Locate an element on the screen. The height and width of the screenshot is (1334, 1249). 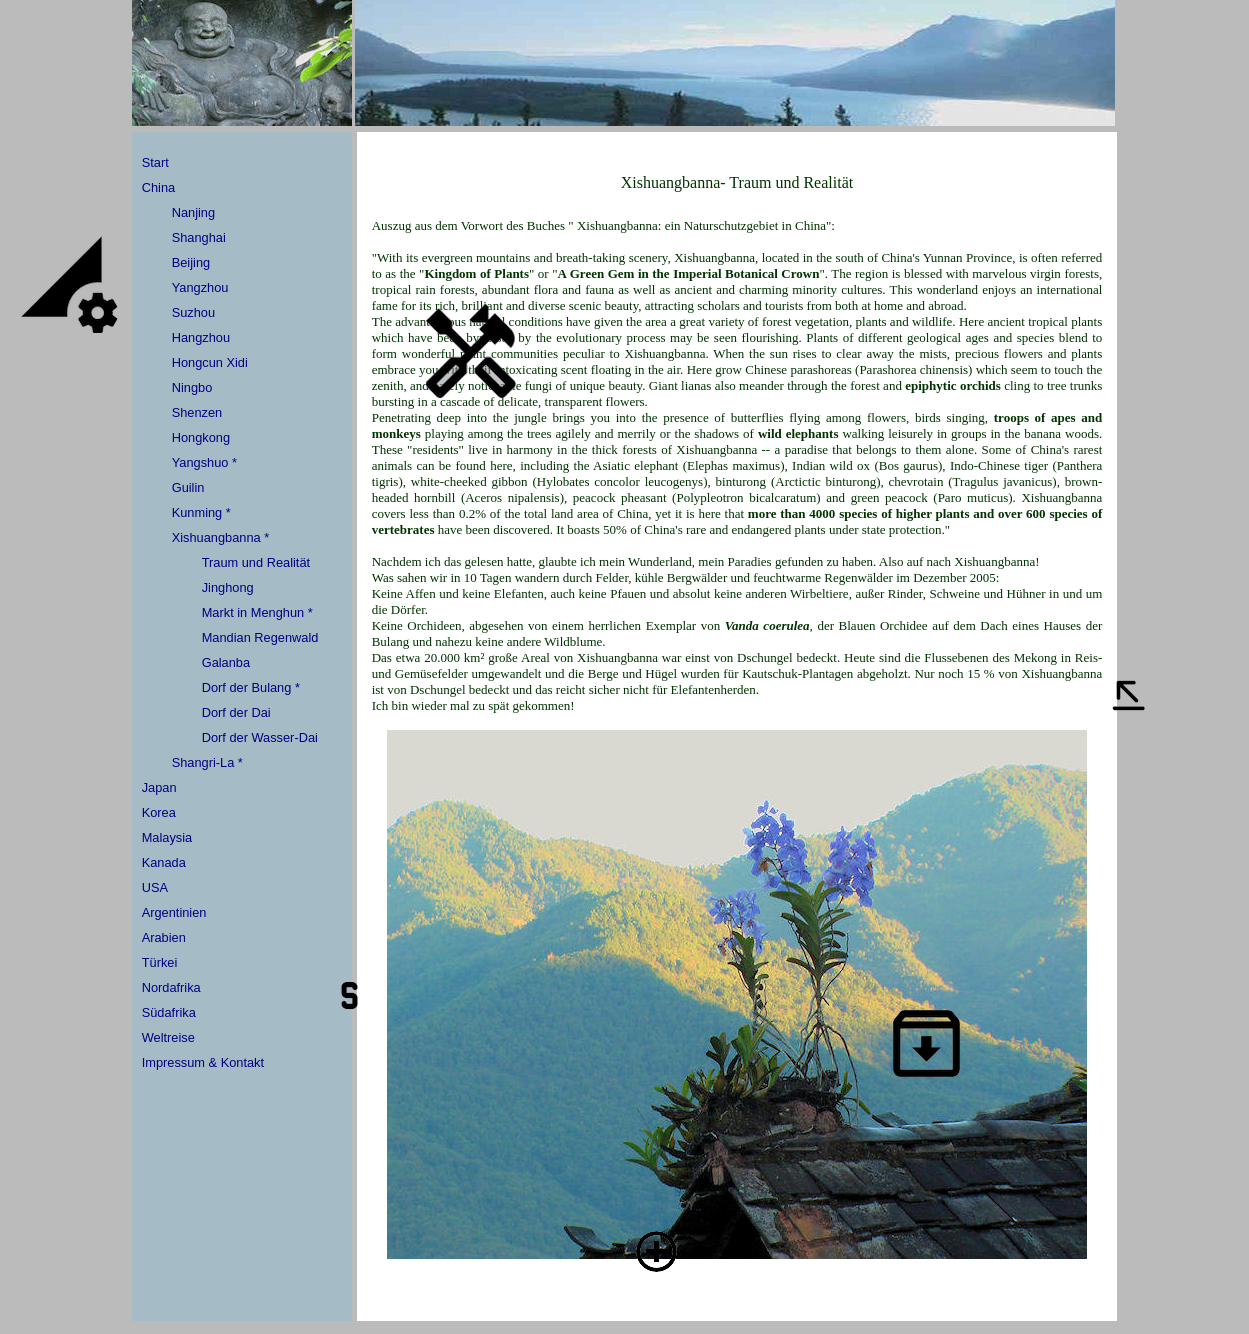
access mobile data settings is located at coordinates (69, 284).